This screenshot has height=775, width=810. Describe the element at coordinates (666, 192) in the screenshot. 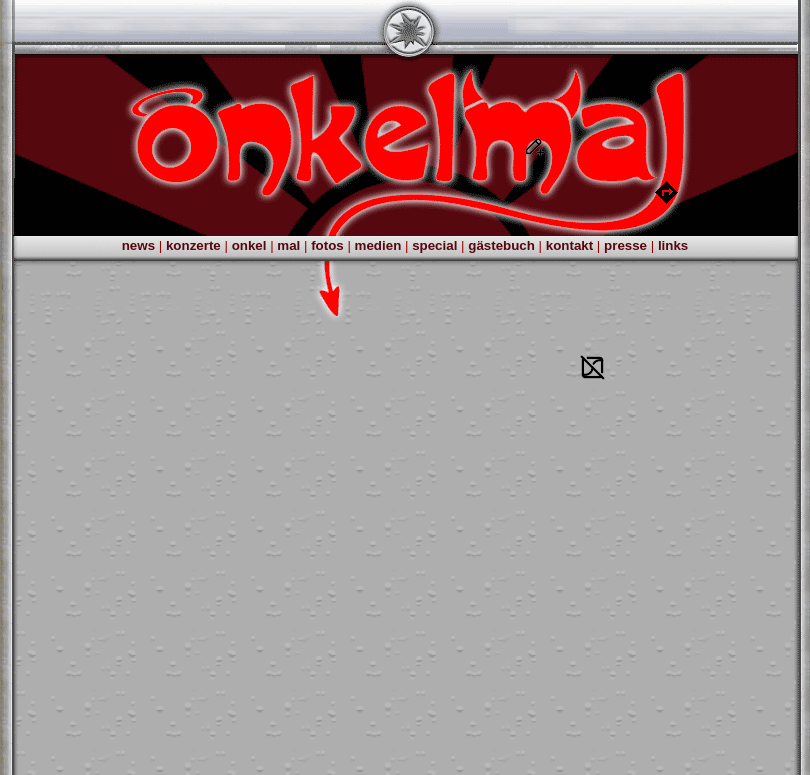

I see `get directions to a destination` at that location.